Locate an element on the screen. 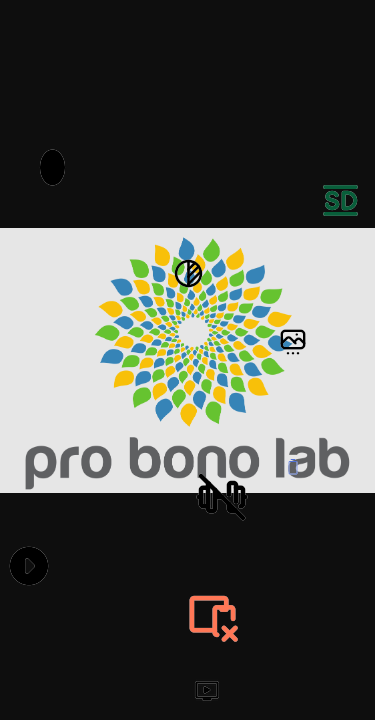 Image resolution: width=375 pixels, height=720 pixels. indicates standard definition video quality is located at coordinates (340, 200).